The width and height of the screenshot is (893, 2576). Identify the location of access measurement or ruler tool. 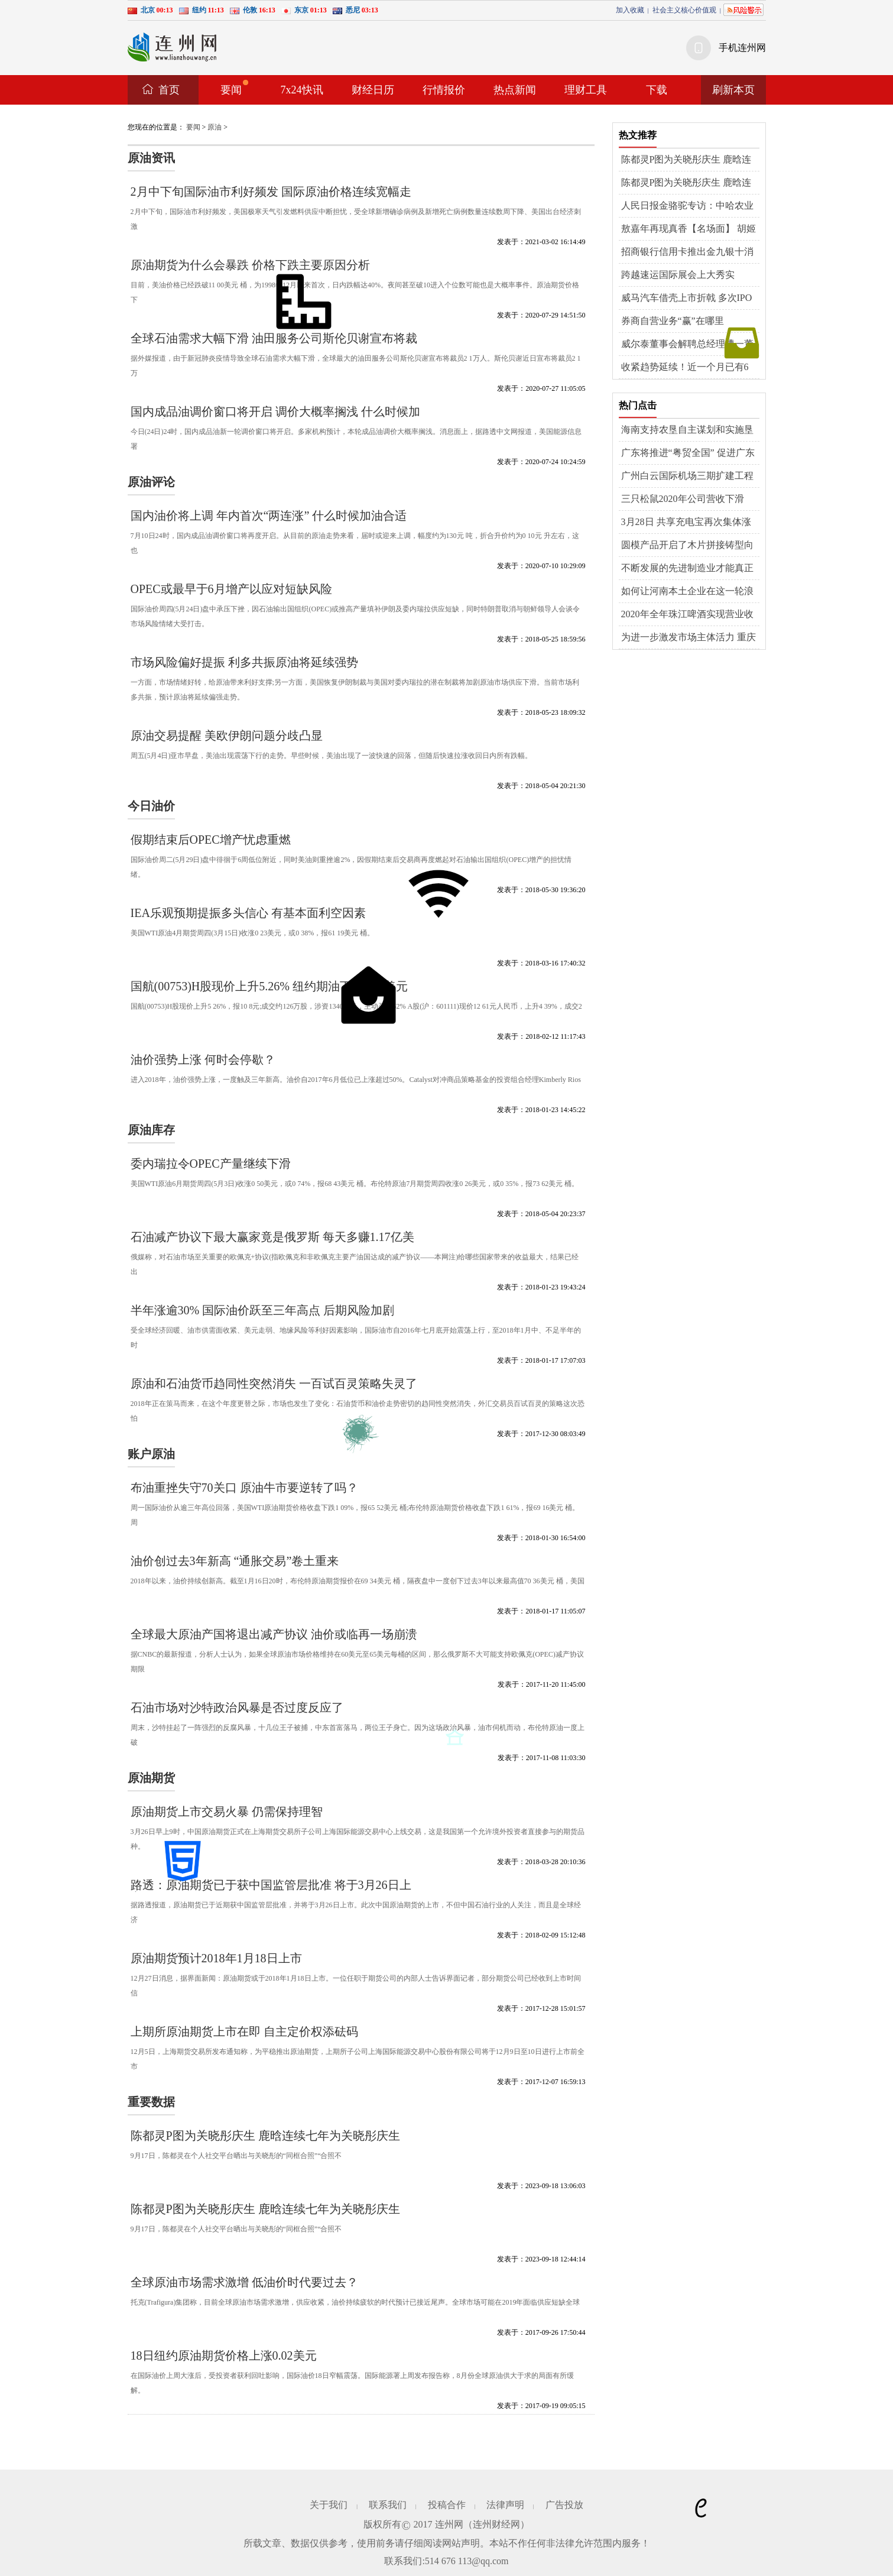
(304, 302).